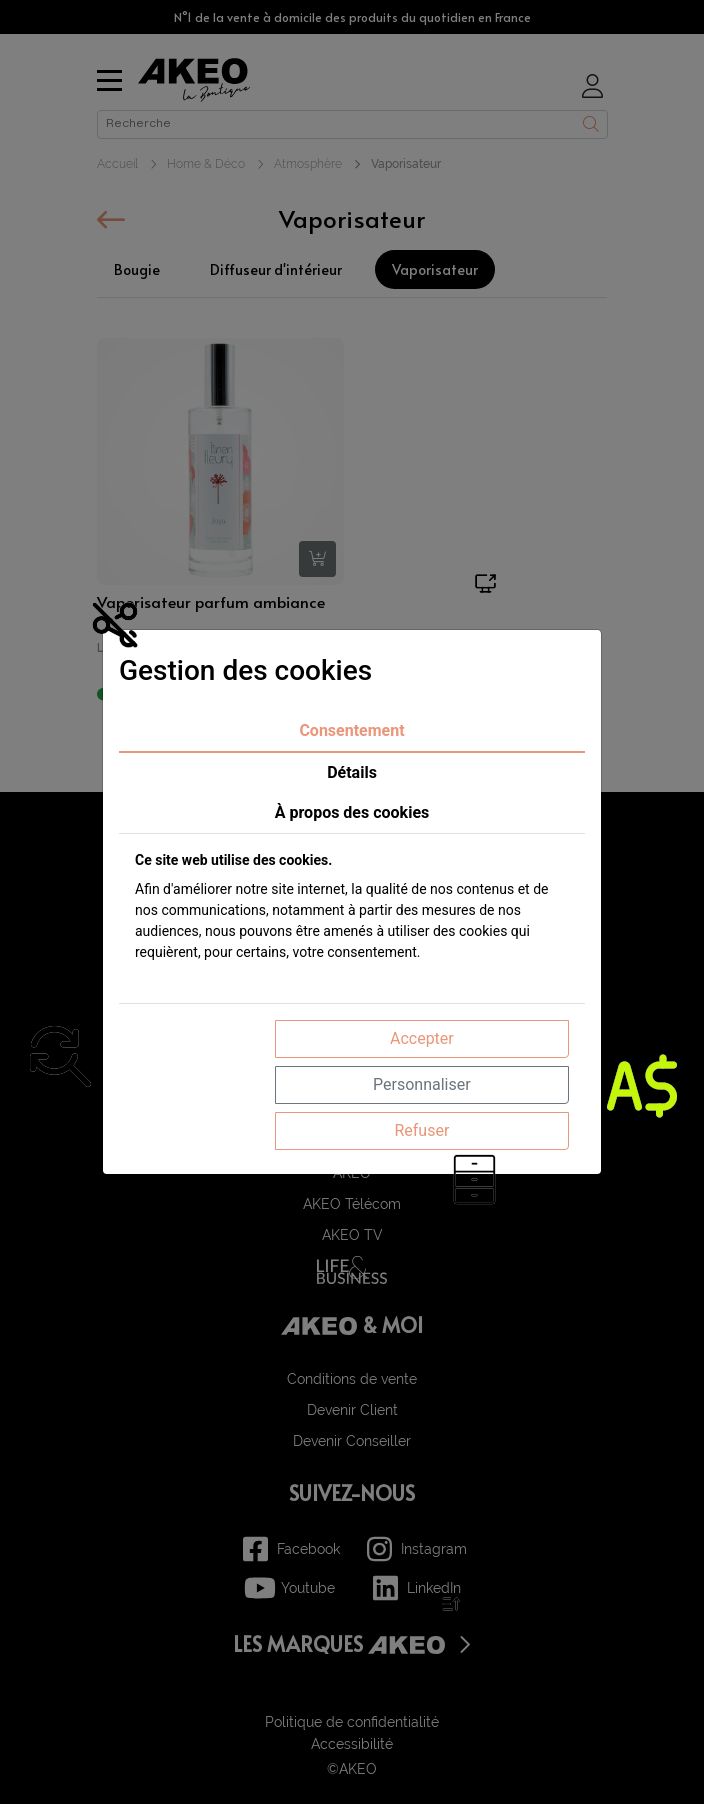 The height and width of the screenshot is (1804, 704). Describe the element at coordinates (60, 1056) in the screenshot. I see `replace current search or find another result` at that location.